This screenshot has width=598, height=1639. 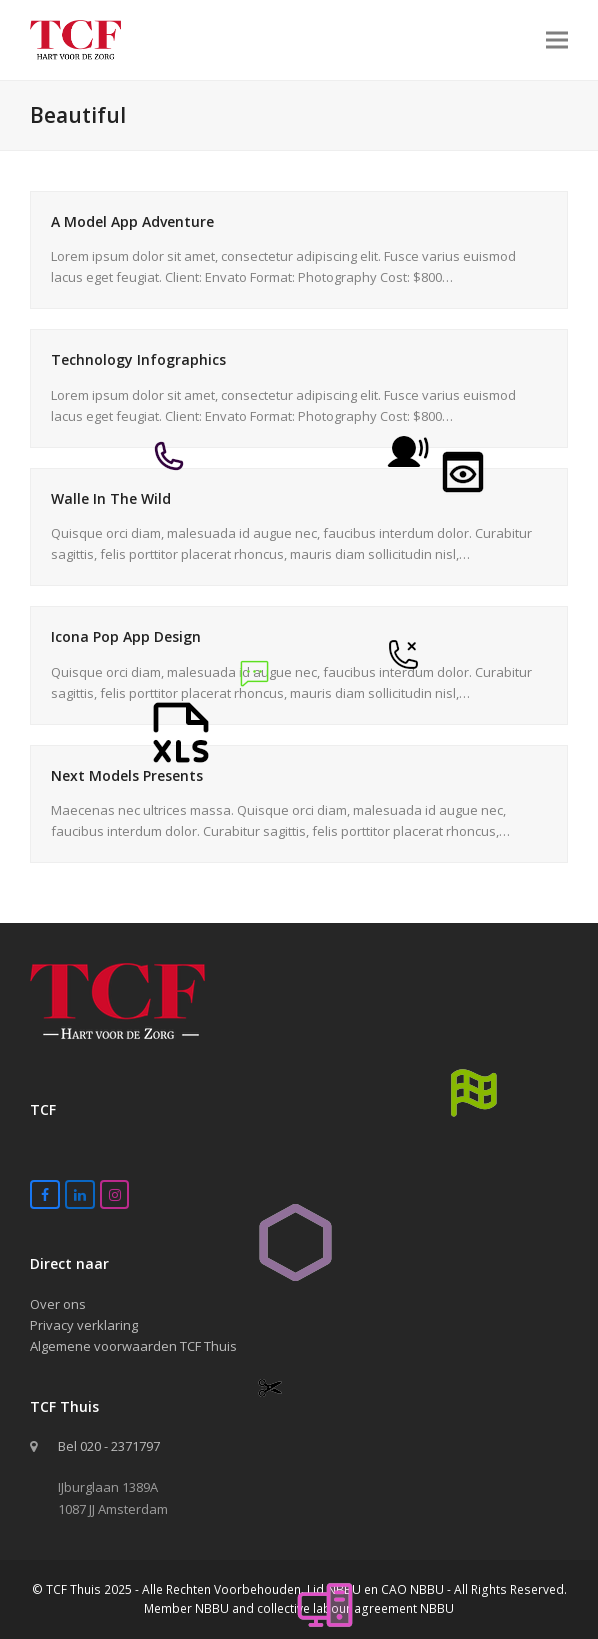 What do you see at coordinates (403, 654) in the screenshot?
I see `end or decline a phone call` at bounding box center [403, 654].